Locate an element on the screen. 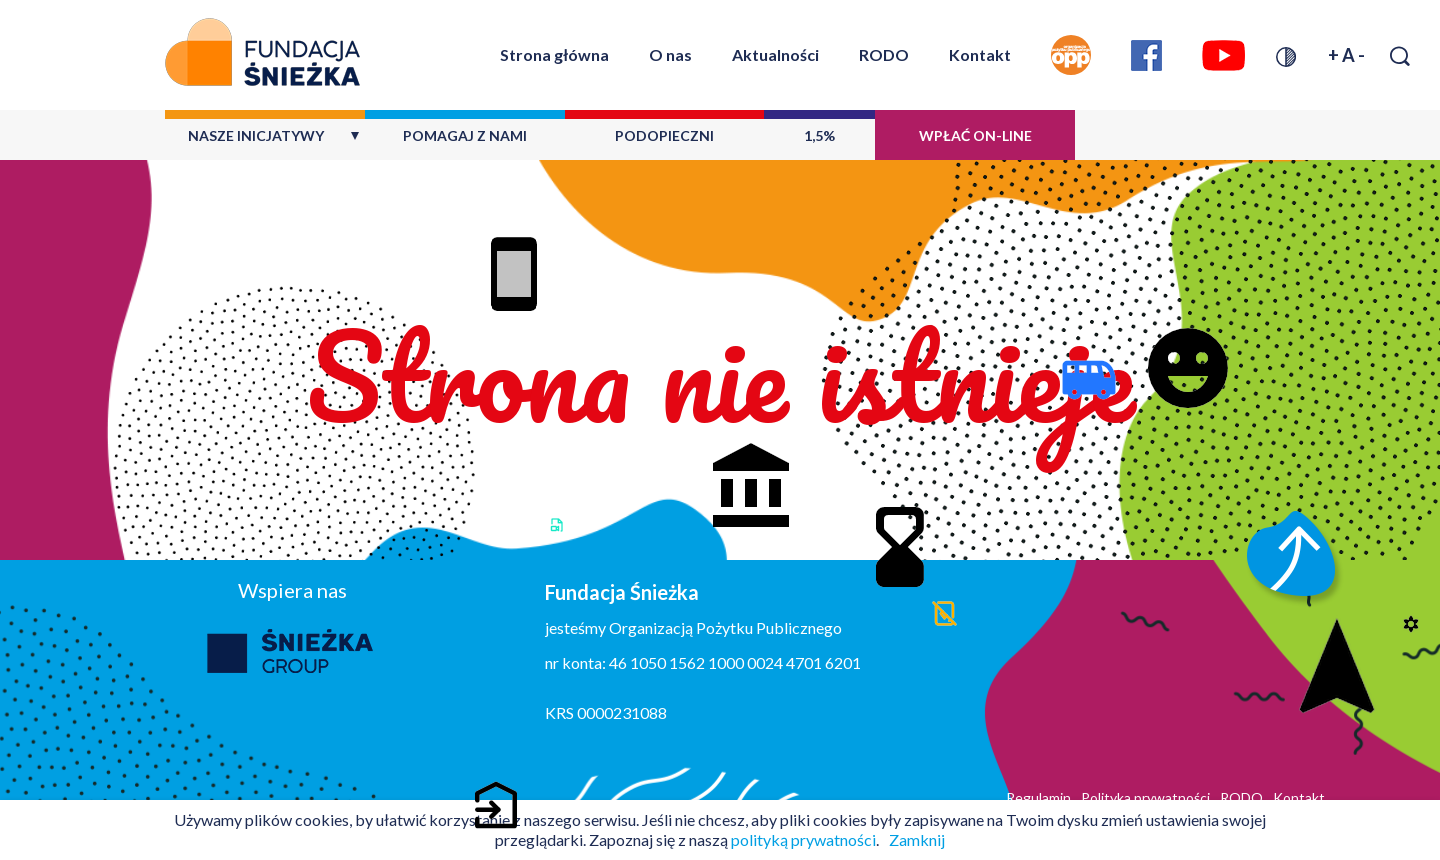 The image size is (1440, 860). apply a vintage or retro photo filter is located at coordinates (1411, 624).